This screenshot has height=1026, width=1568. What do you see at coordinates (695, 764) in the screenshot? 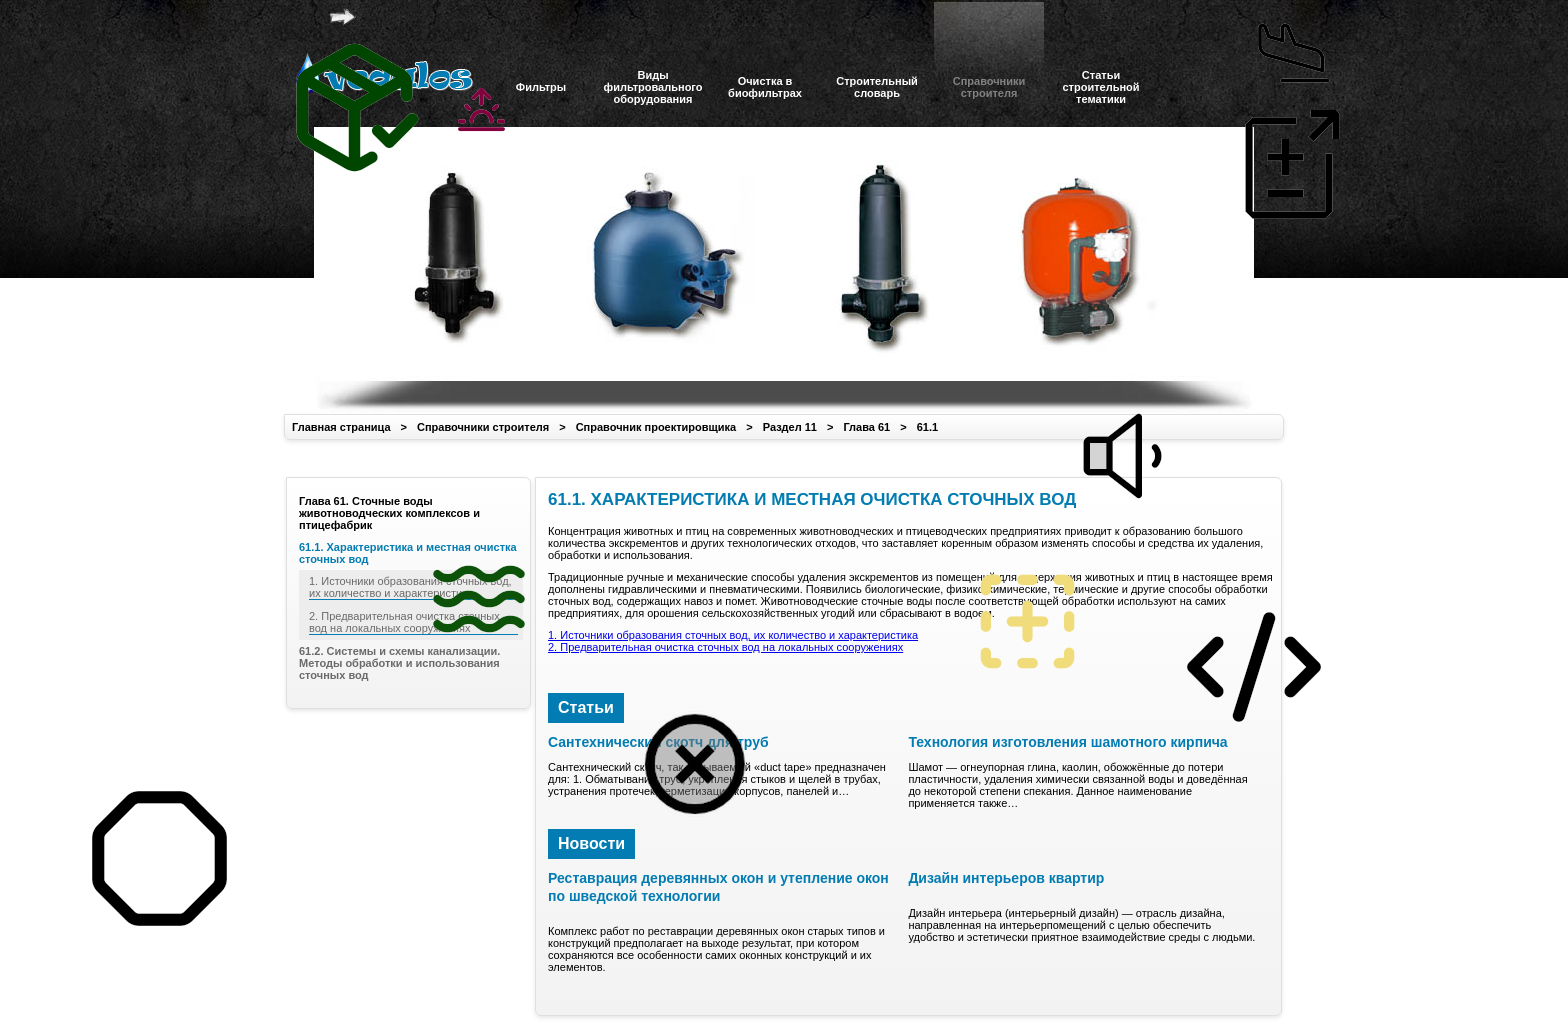
I see `close or dismiss a dialog` at bounding box center [695, 764].